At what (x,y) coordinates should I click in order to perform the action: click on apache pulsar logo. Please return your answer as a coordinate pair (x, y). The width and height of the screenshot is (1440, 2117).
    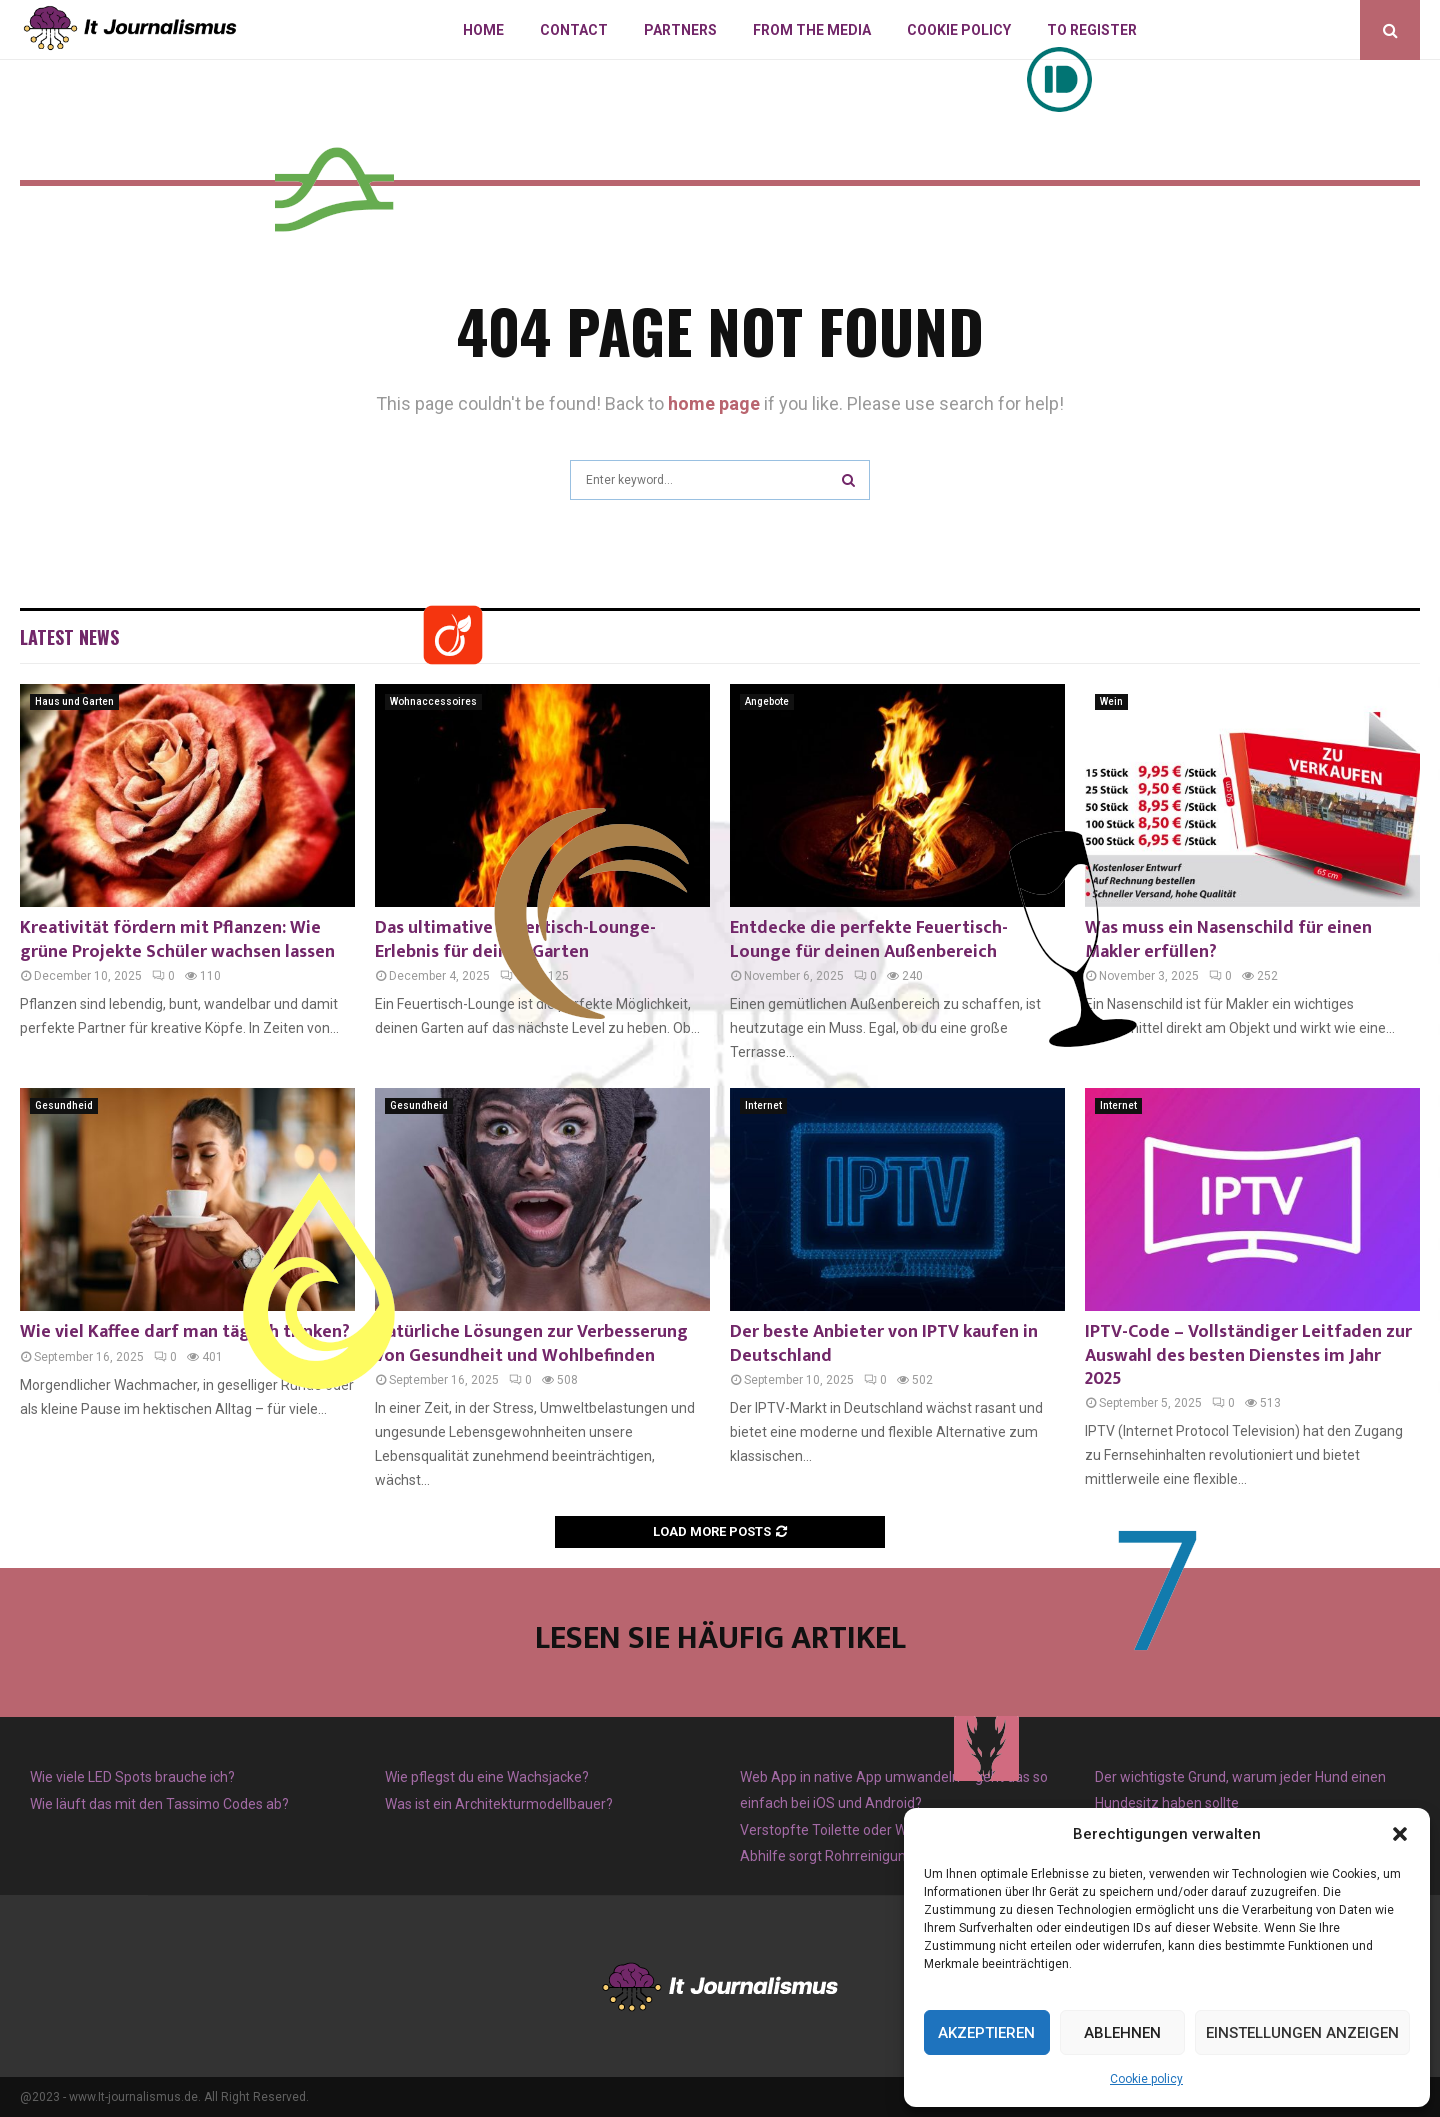
    Looking at the image, I should click on (334, 189).